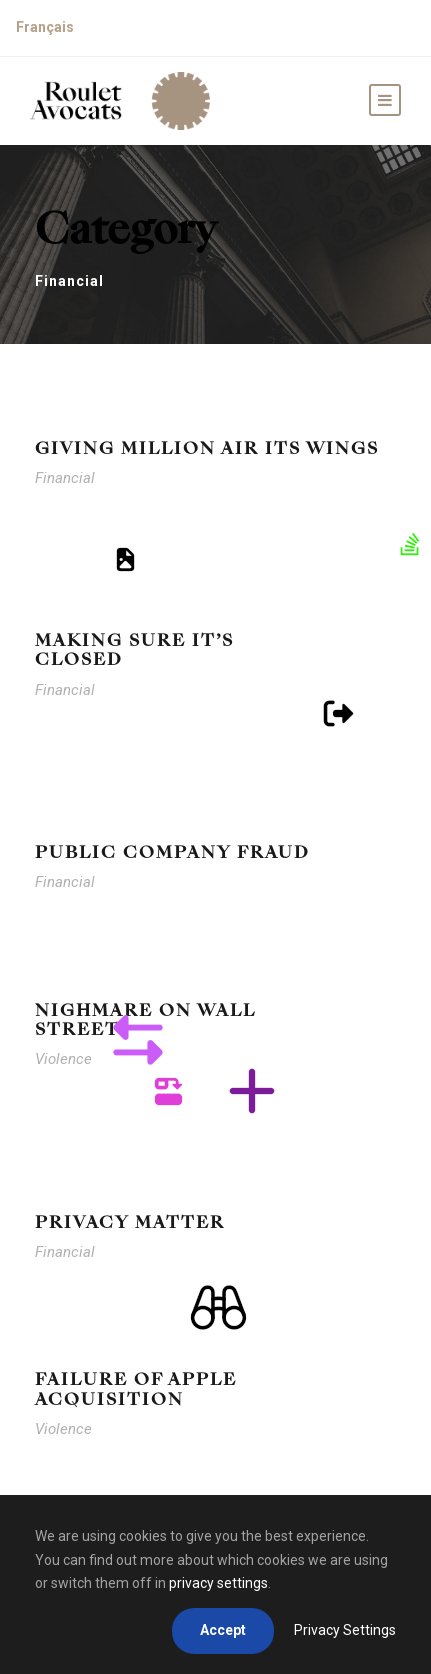  I want to click on search or explore content, so click(218, 1307).